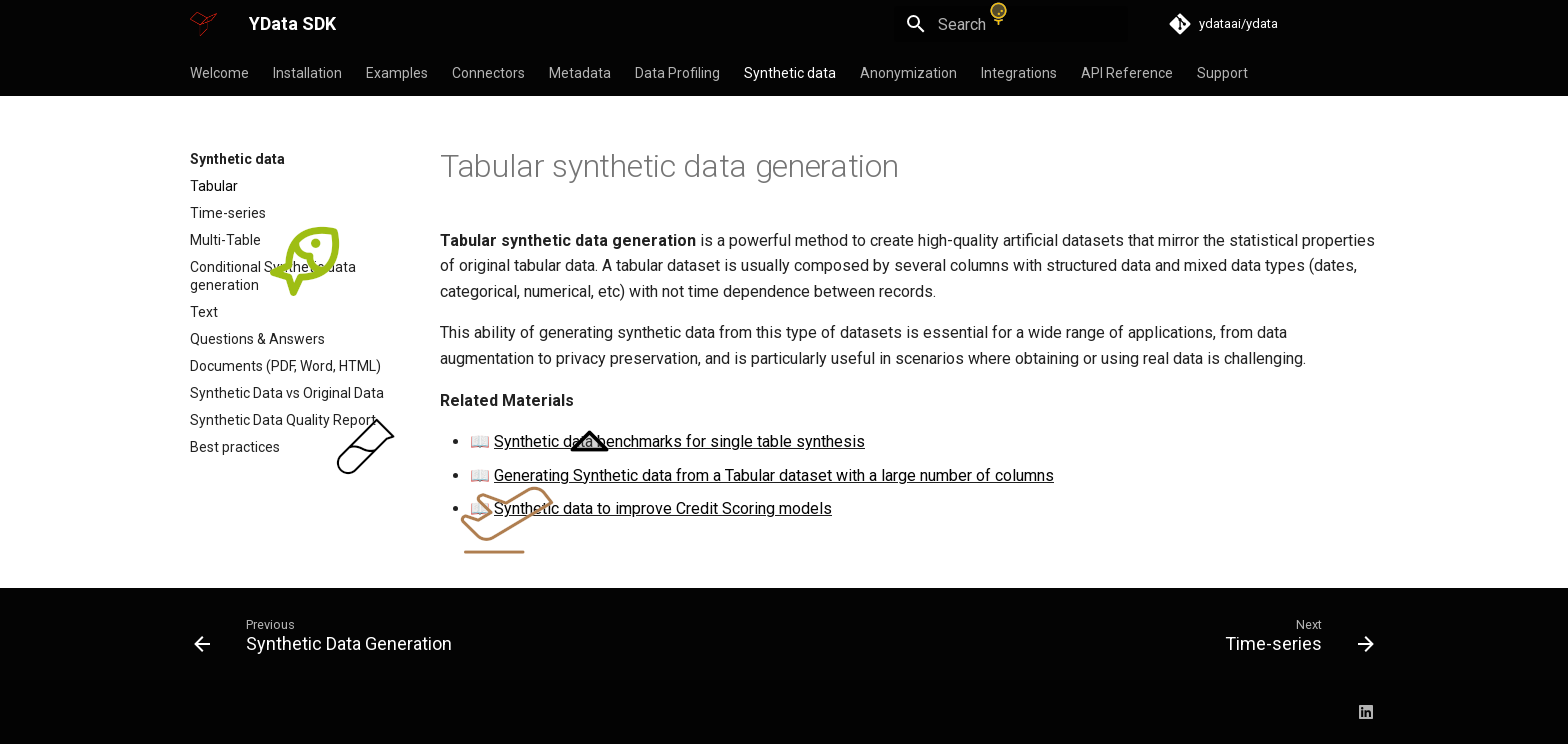 This screenshot has height=744, width=1568. What do you see at coordinates (589, 451) in the screenshot?
I see `scroll up or move content upward` at bounding box center [589, 451].